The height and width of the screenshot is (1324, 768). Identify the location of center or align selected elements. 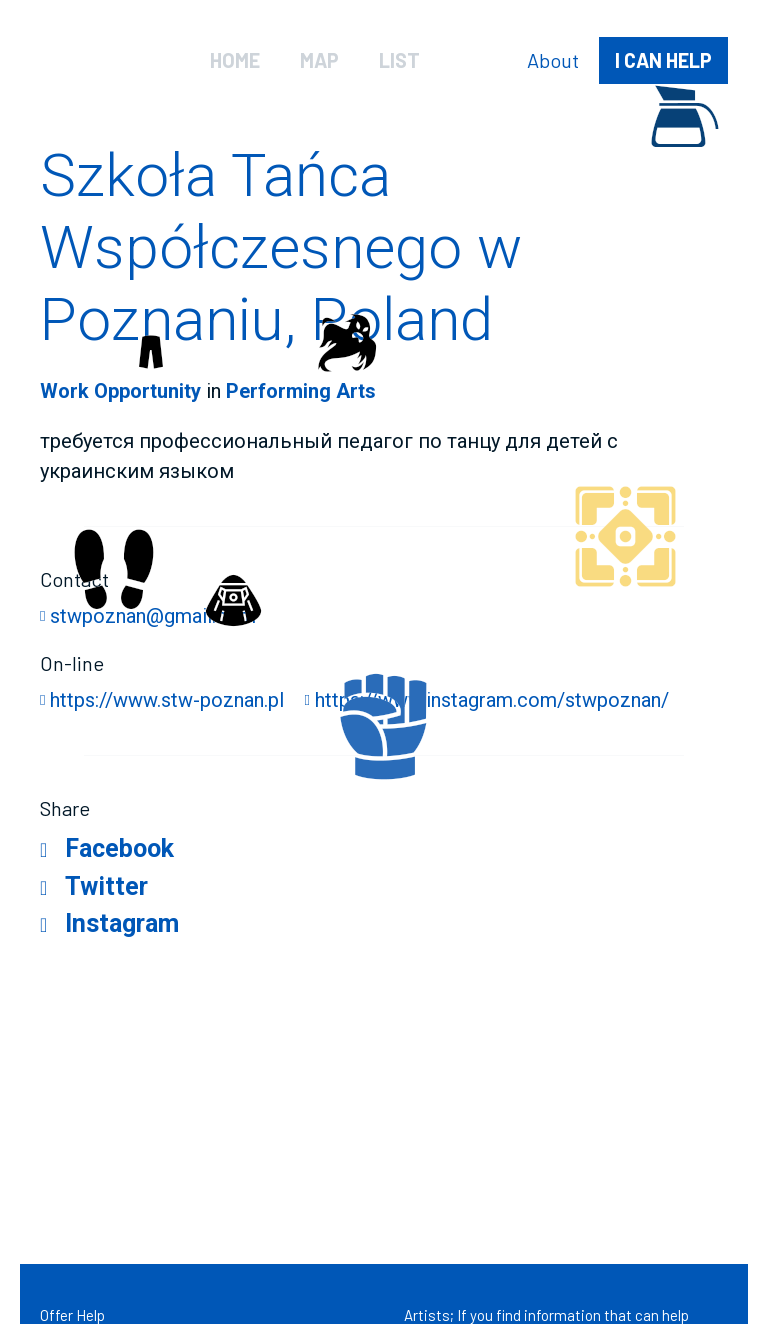
(625, 536).